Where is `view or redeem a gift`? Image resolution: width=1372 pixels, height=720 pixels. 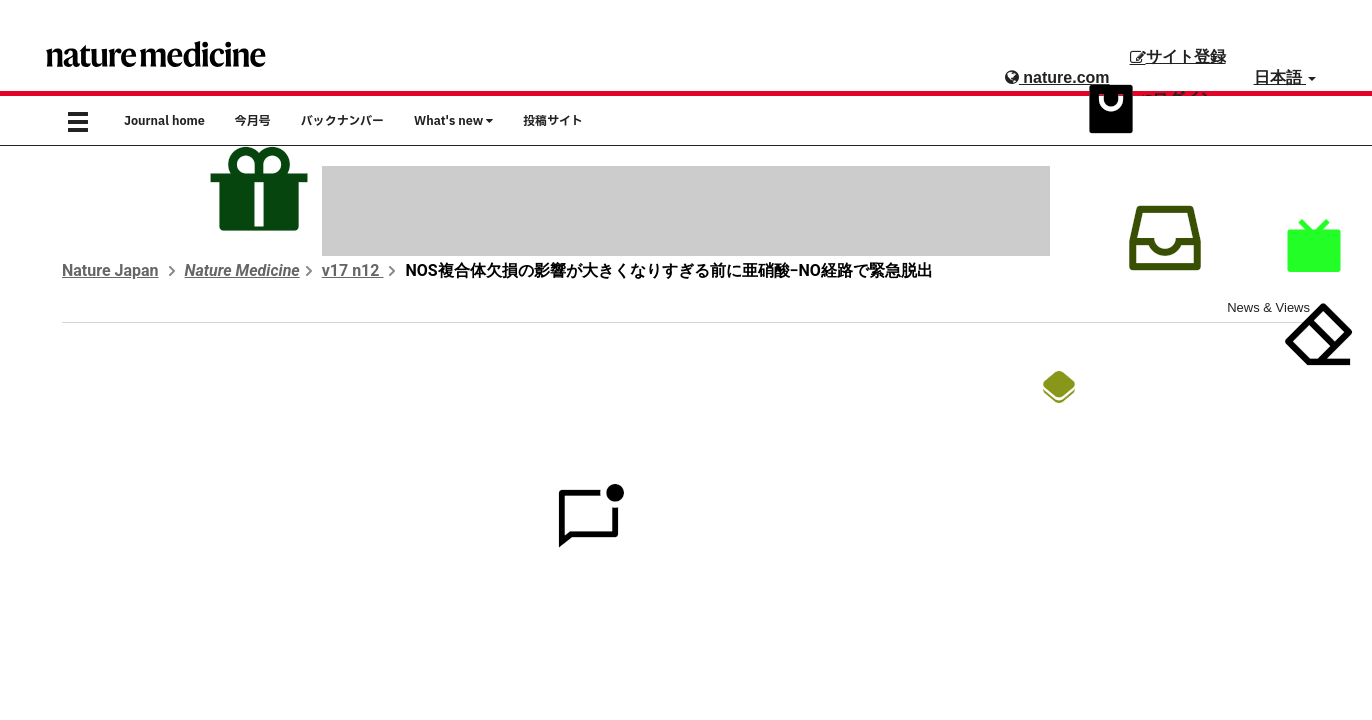
view or redeem a gift is located at coordinates (259, 191).